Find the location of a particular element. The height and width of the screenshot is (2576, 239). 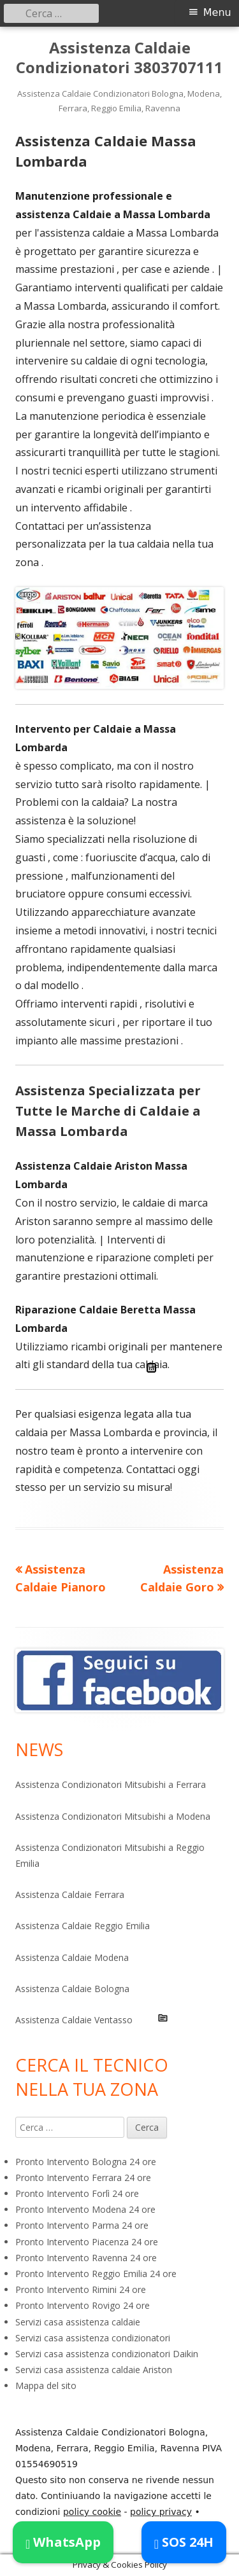

view analytics and statistics is located at coordinates (151, 1368).